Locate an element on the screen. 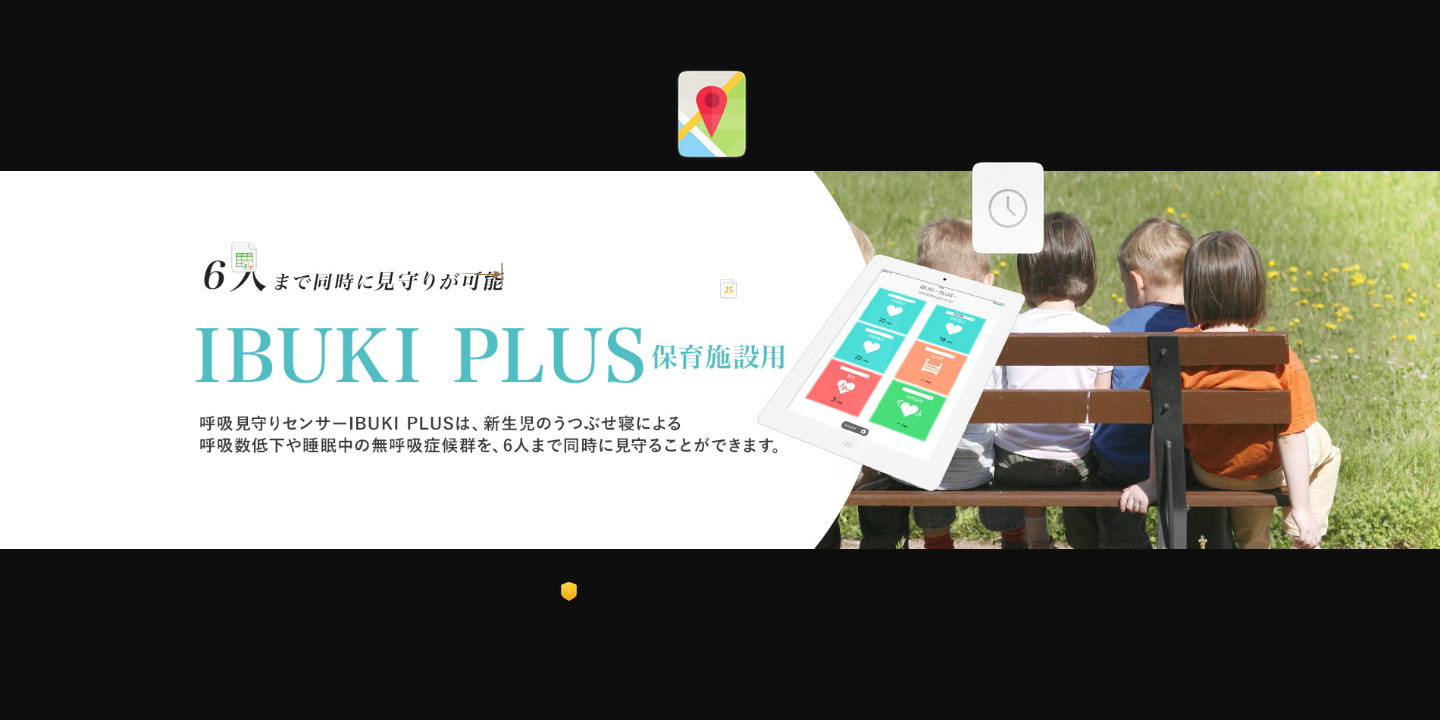 Image resolution: width=1440 pixels, height=720 pixels. image is currently loading is located at coordinates (1008, 208).